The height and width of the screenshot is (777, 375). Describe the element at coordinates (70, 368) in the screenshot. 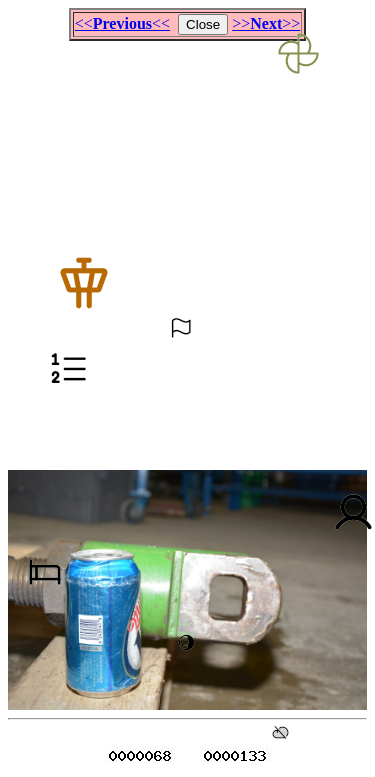

I see `create a numbered list` at that location.